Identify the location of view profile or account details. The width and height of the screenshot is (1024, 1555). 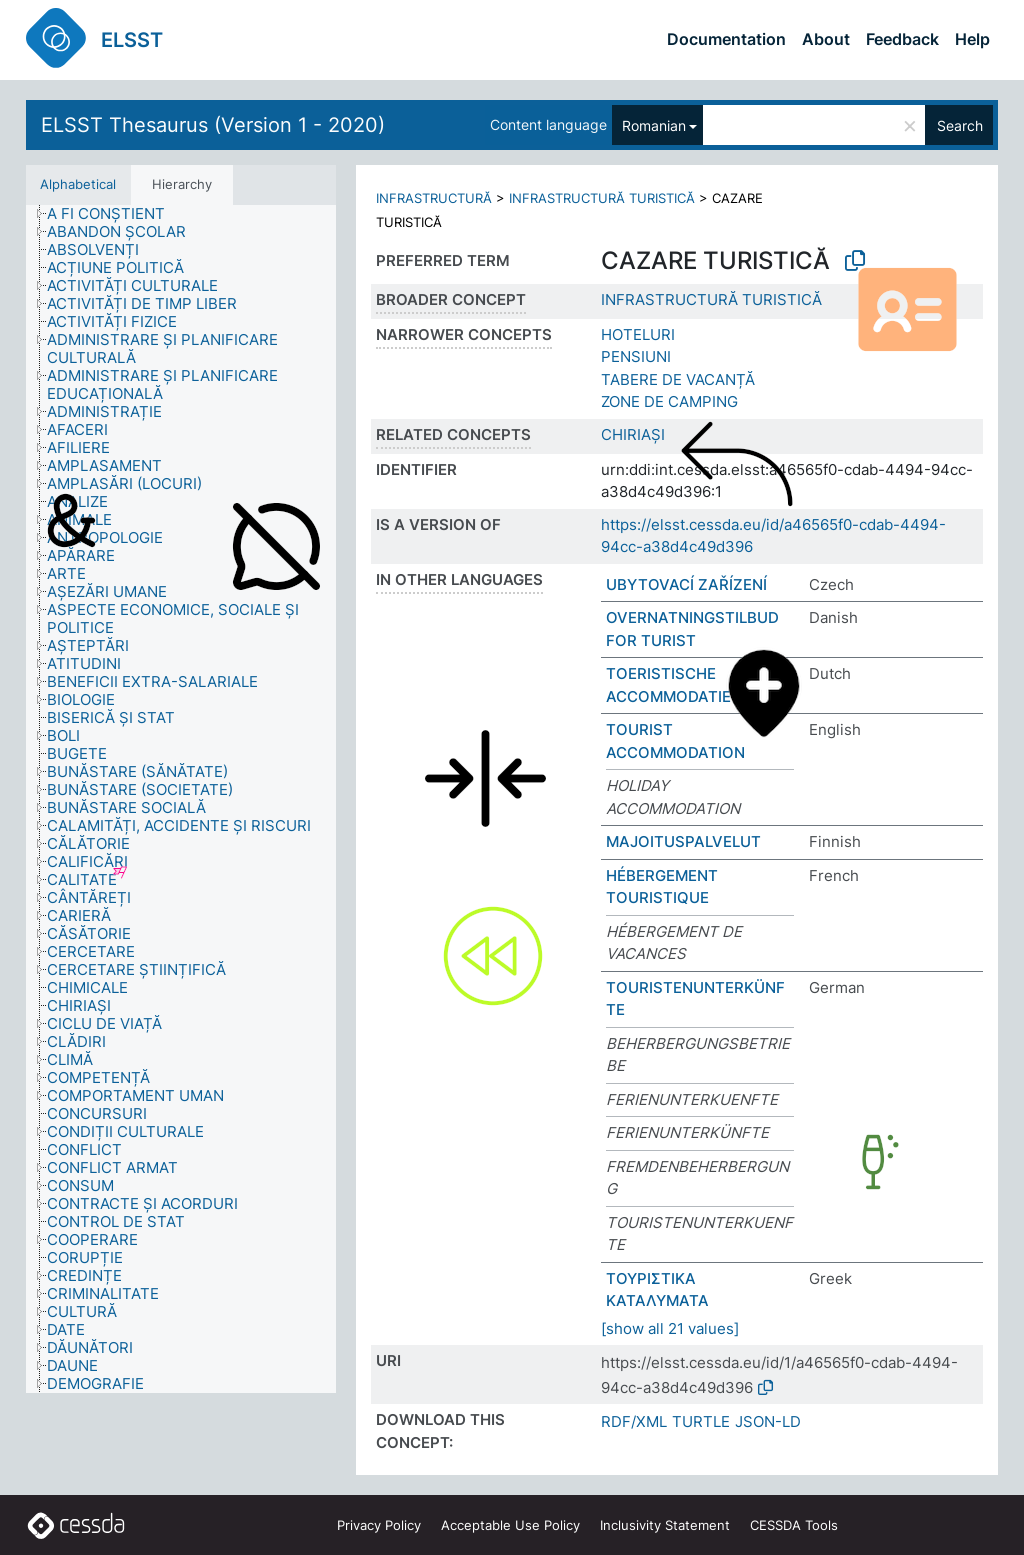
(907, 309).